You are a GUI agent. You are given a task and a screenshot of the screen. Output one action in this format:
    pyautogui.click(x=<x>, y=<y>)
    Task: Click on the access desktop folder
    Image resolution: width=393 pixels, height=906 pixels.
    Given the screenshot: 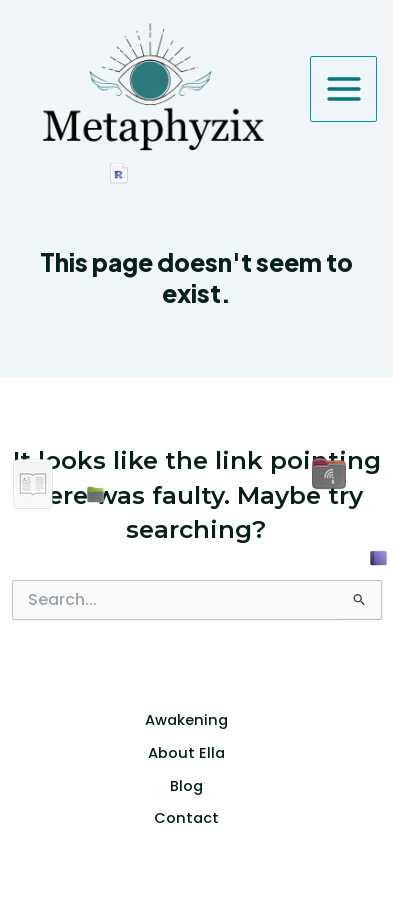 What is the action you would take?
    pyautogui.click(x=378, y=557)
    